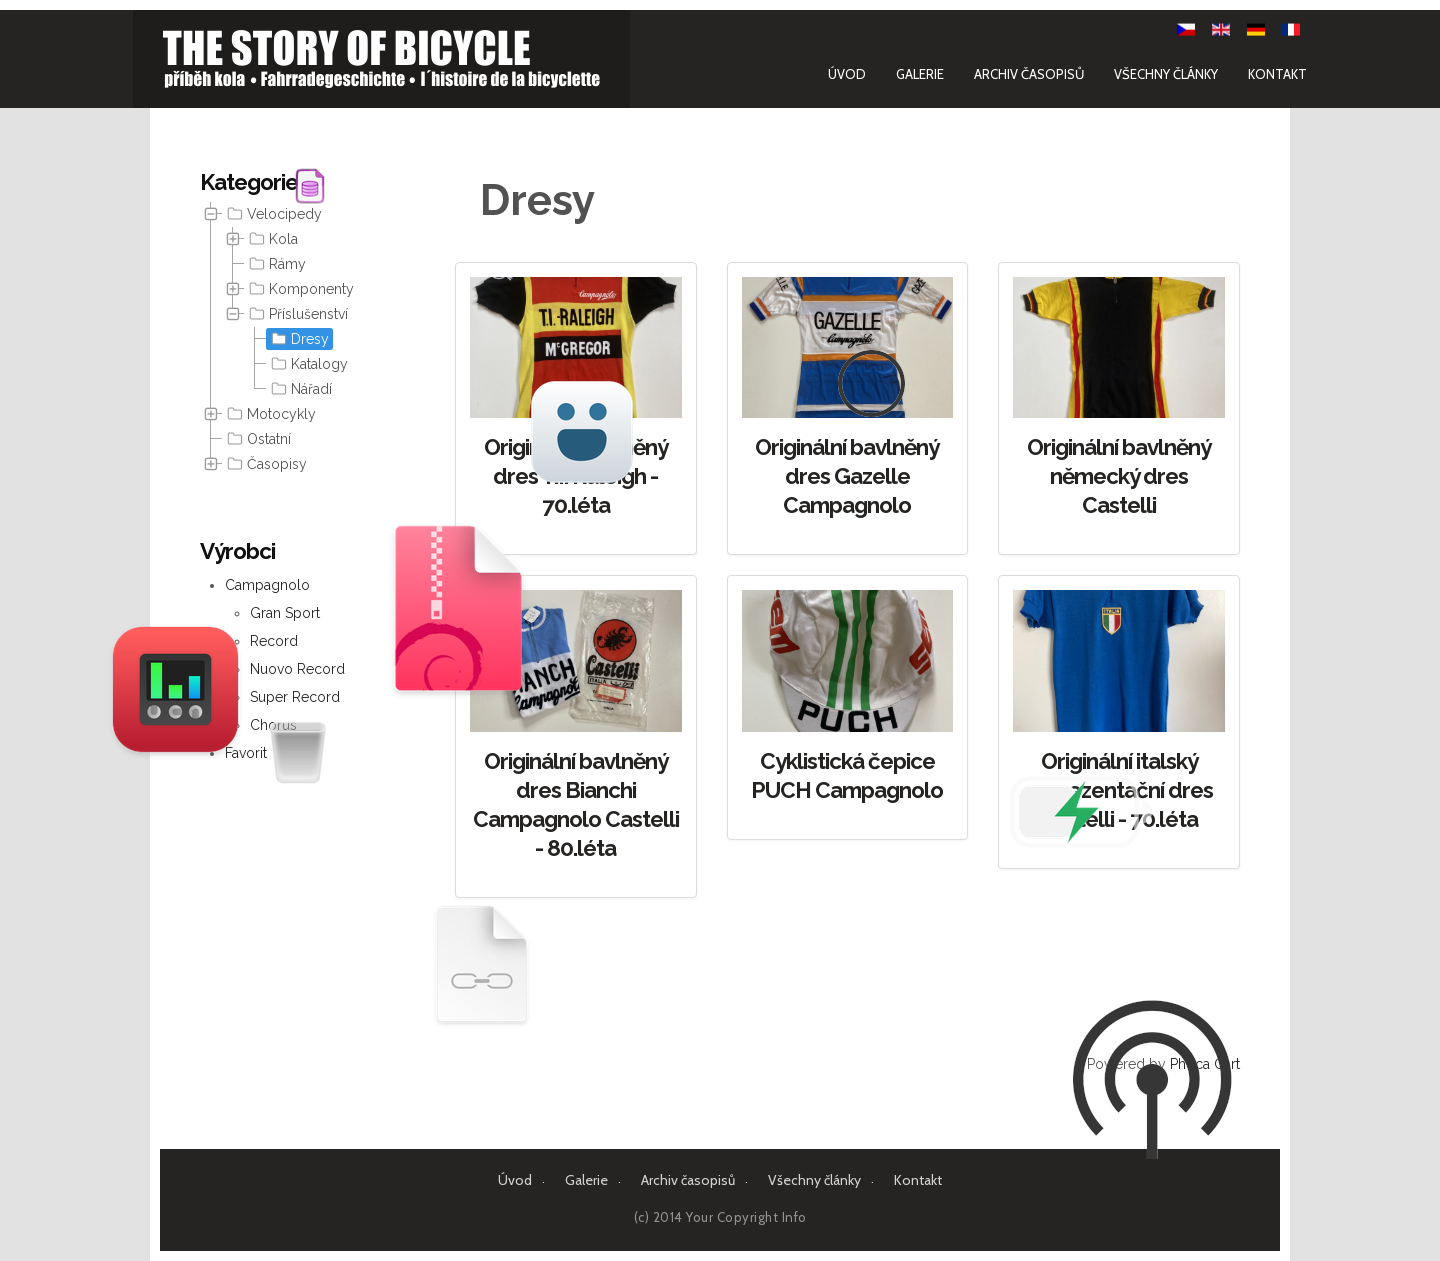 This screenshot has height=1261, width=1440. I want to click on launch a boy and his blob game, so click(582, 432).